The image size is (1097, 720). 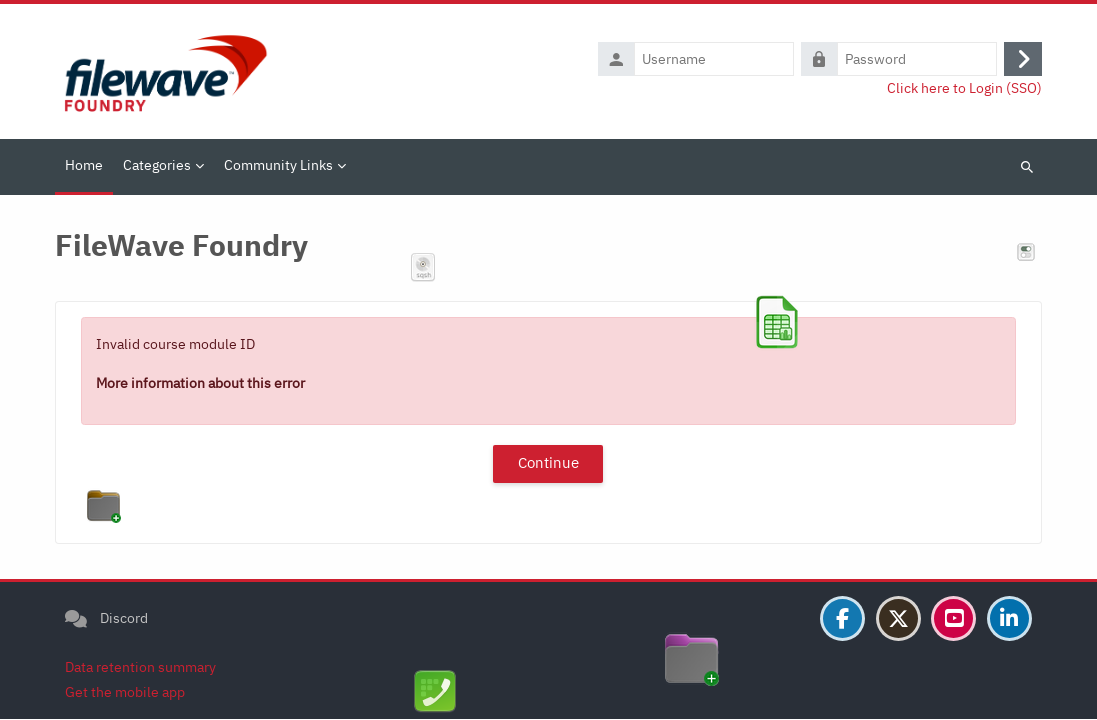 I want to click on a squashfs compressed filesystem image file, so click(x=423, y=267).